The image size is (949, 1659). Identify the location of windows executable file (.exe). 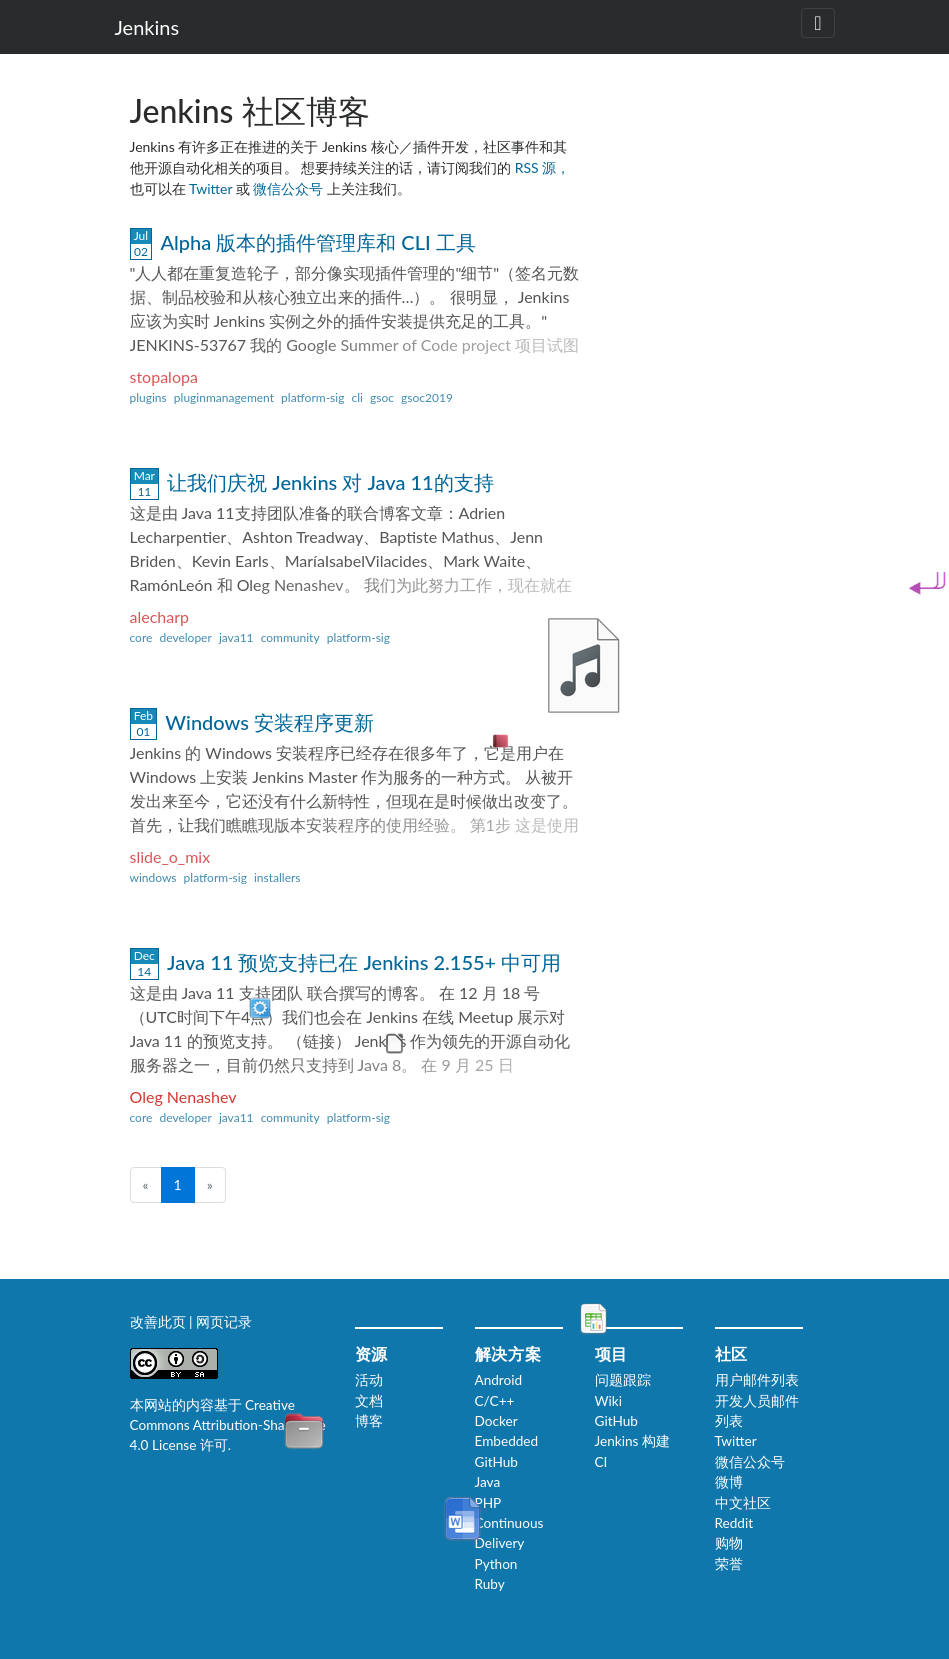
(260, 1008).